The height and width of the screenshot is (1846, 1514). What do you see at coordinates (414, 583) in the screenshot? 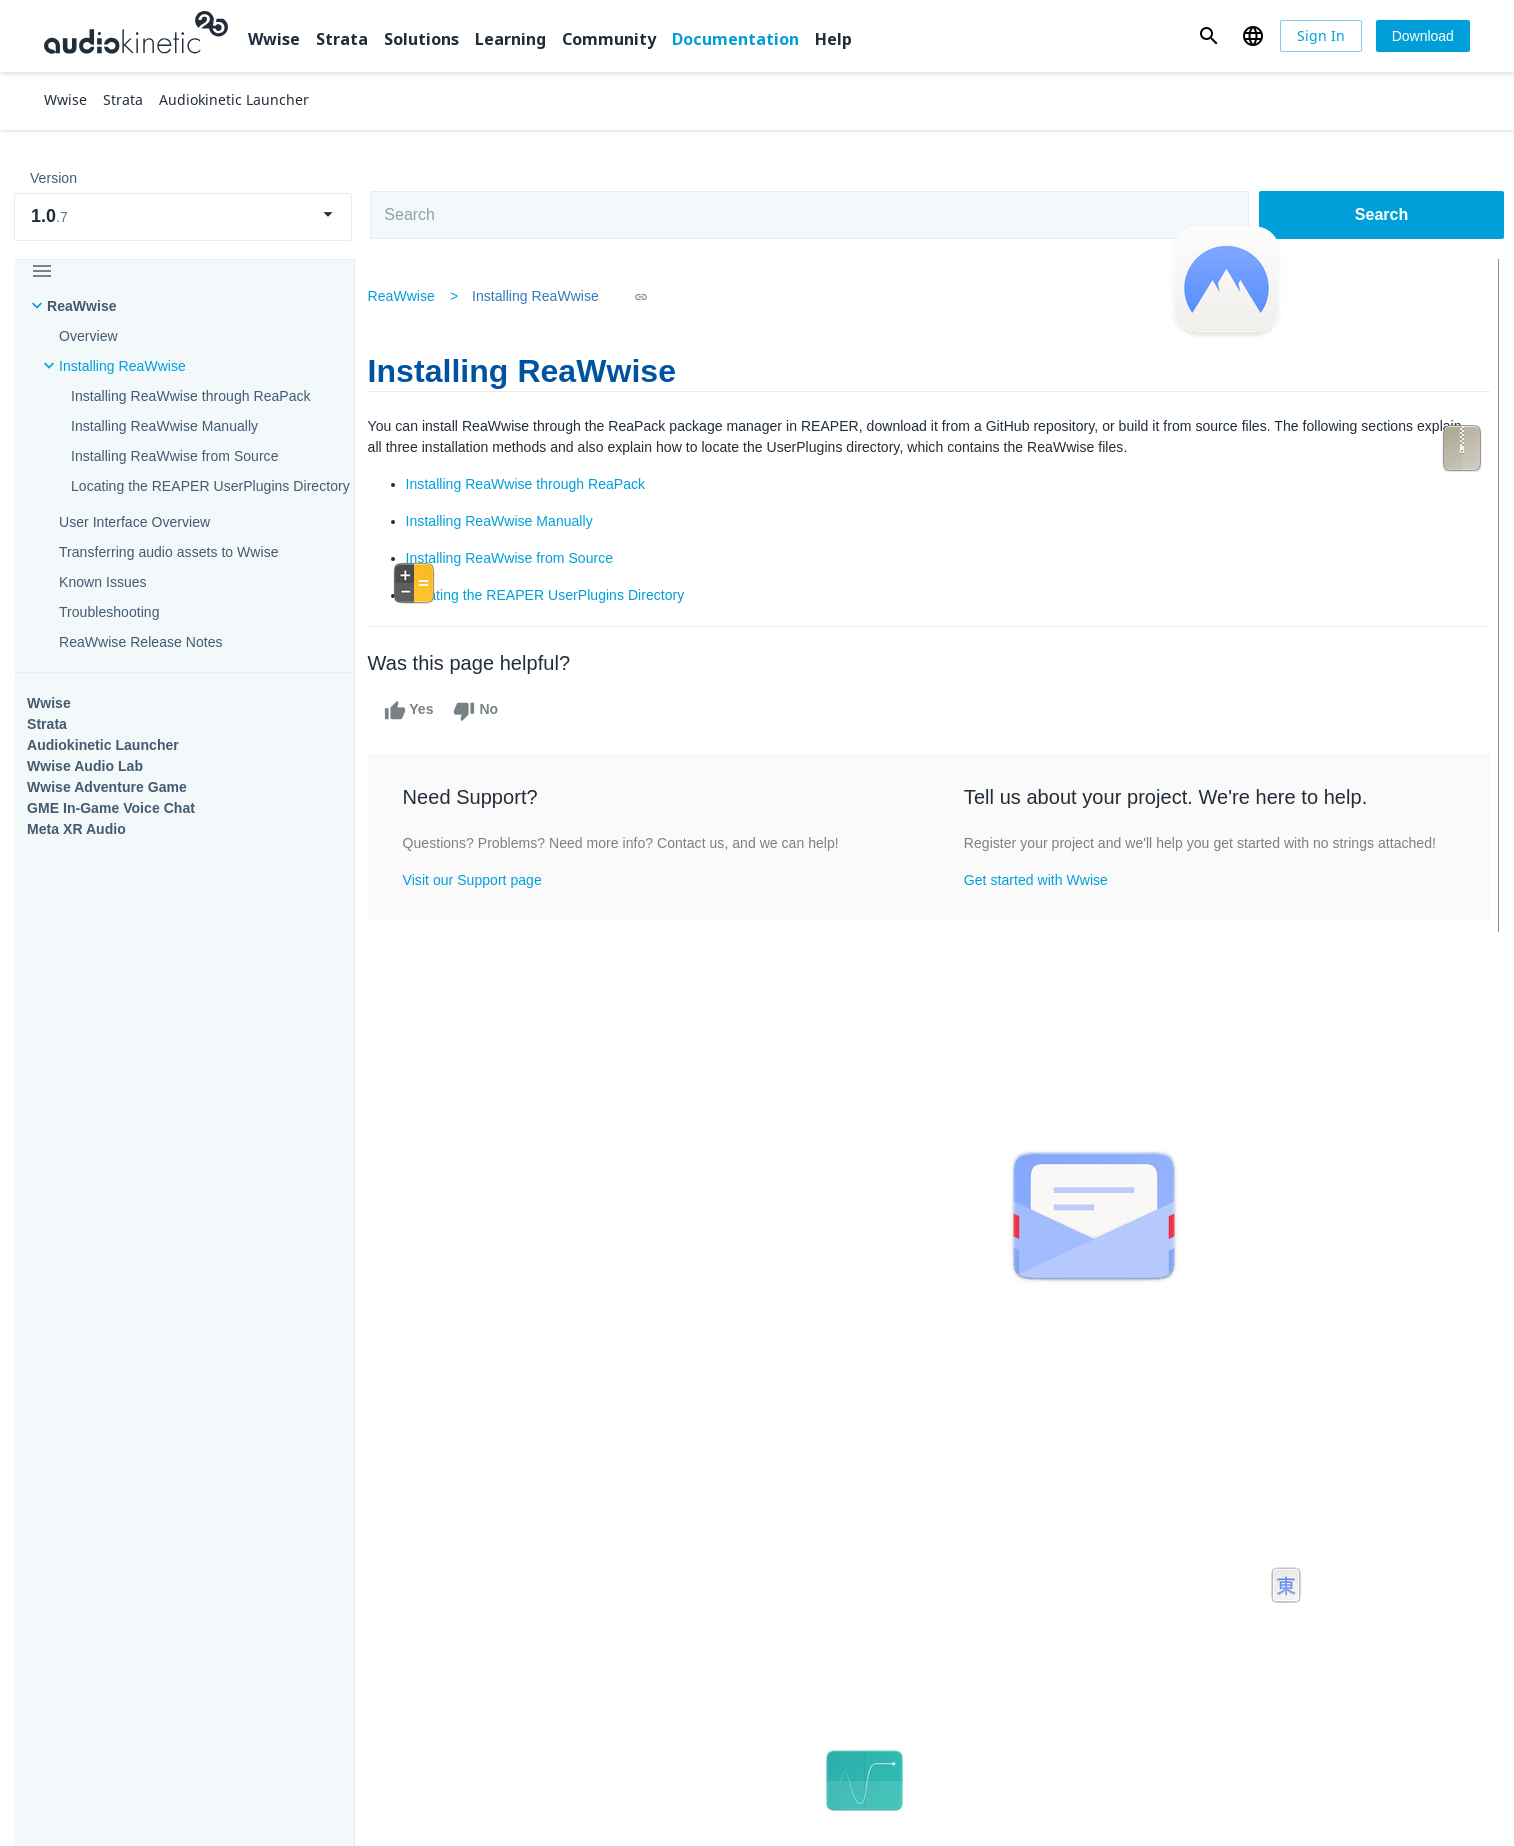
I see `open the calculator app` at bounding box center [414, 583].